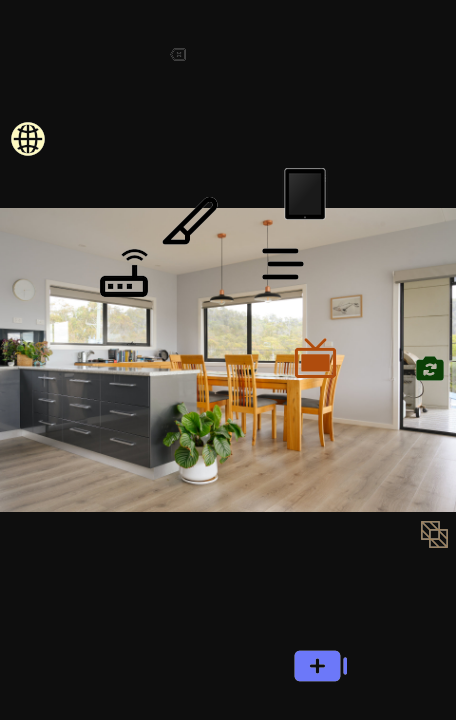 This screenshot has width=456, height=720. Describe the element at coordinates (124, 273) in the screenshot. I see `access router or network settings` at that location.